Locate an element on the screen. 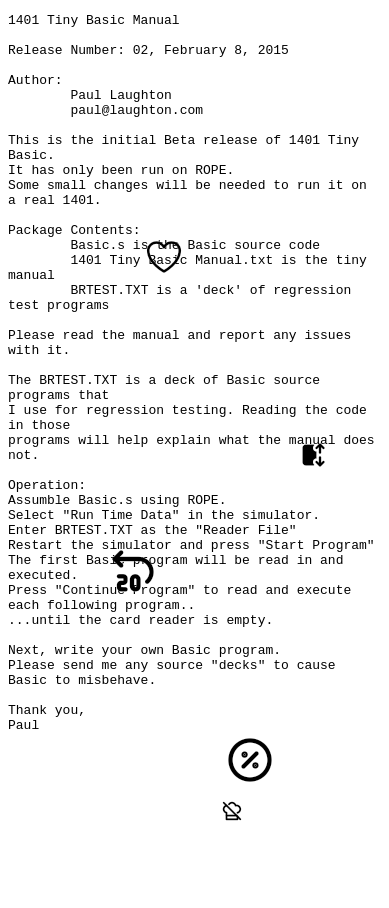  view available discounts or promotions is located at coordinates (250, 760).